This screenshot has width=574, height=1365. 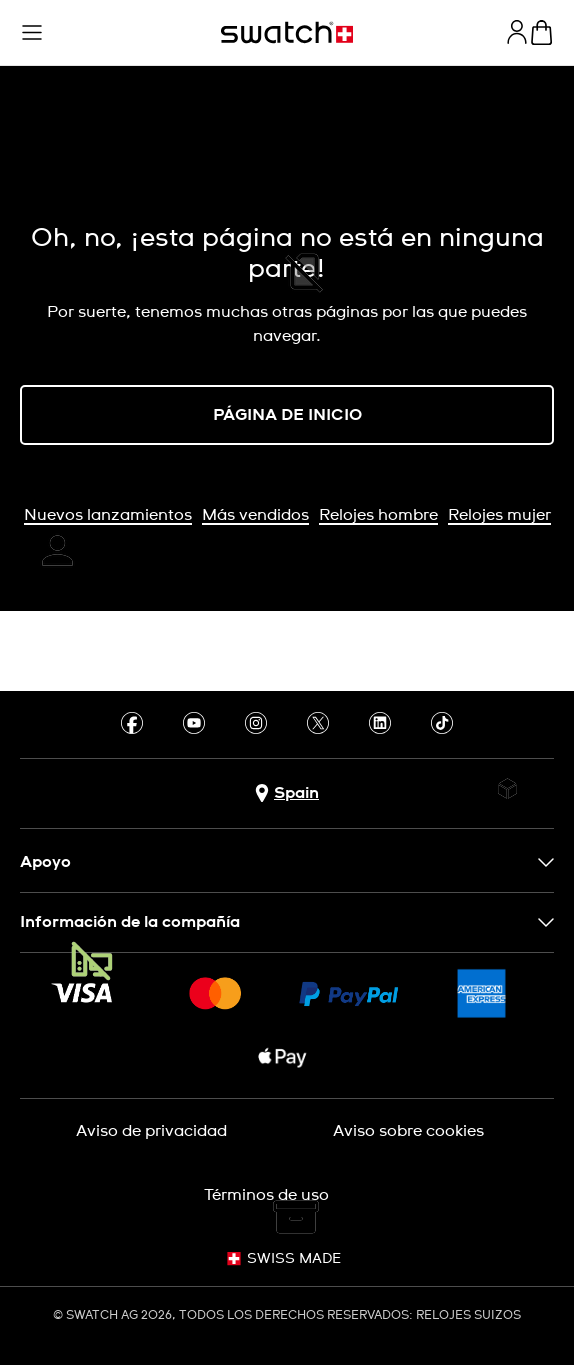 What do you see at coordinates (507, 788) in the screenshot?
I see `view 3D model or object` at bounding box center [507, 788].